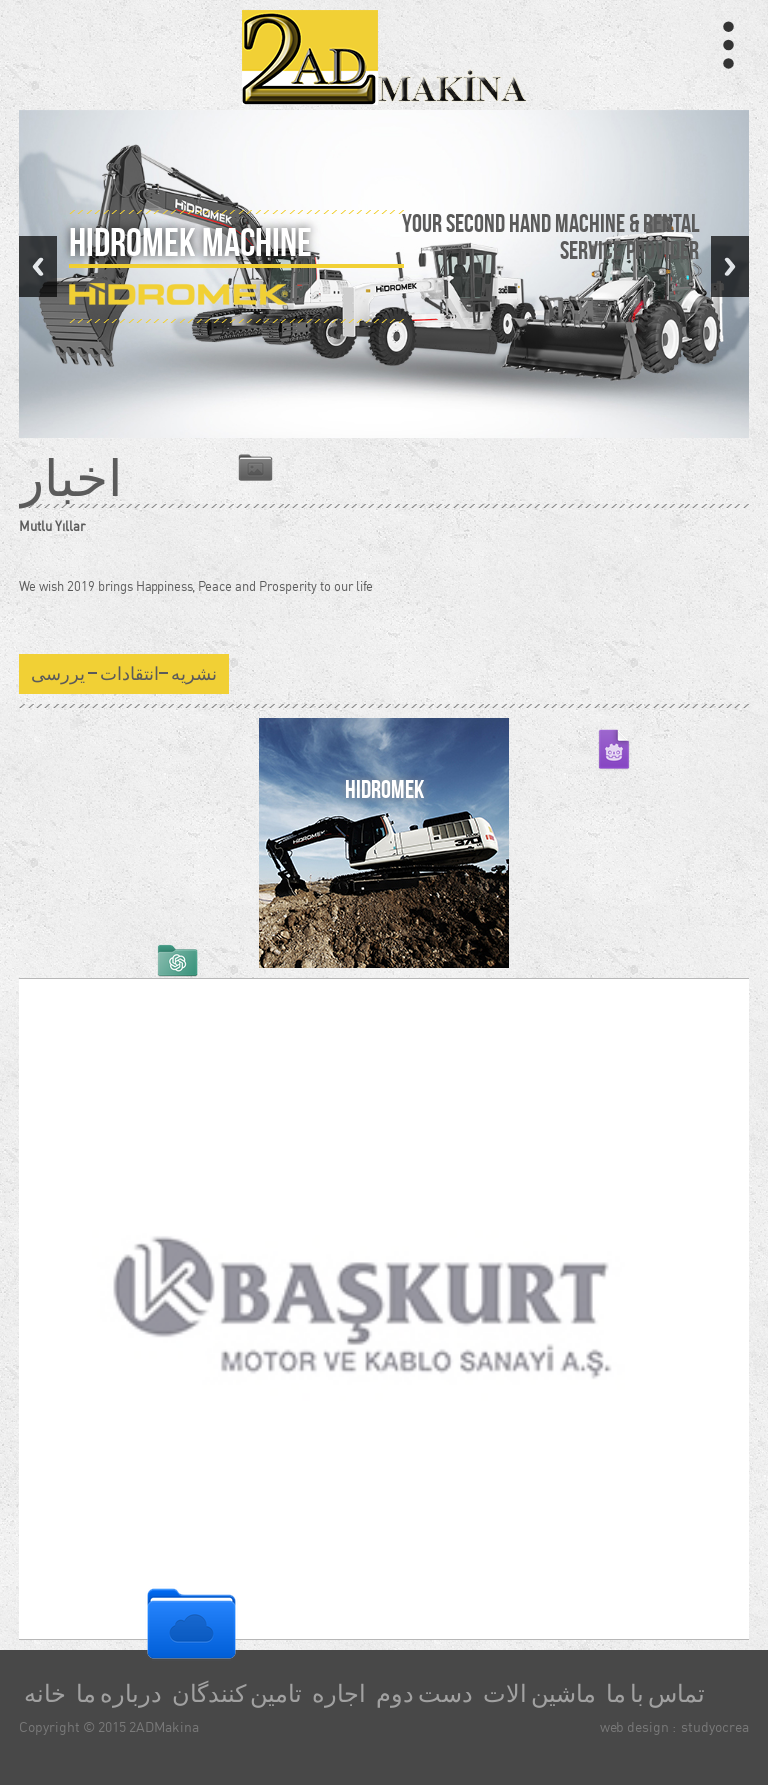 The height and width of the screenshot is (1785, 768). I want to click on access cloud-synced files and folders, so click(191, 1623).